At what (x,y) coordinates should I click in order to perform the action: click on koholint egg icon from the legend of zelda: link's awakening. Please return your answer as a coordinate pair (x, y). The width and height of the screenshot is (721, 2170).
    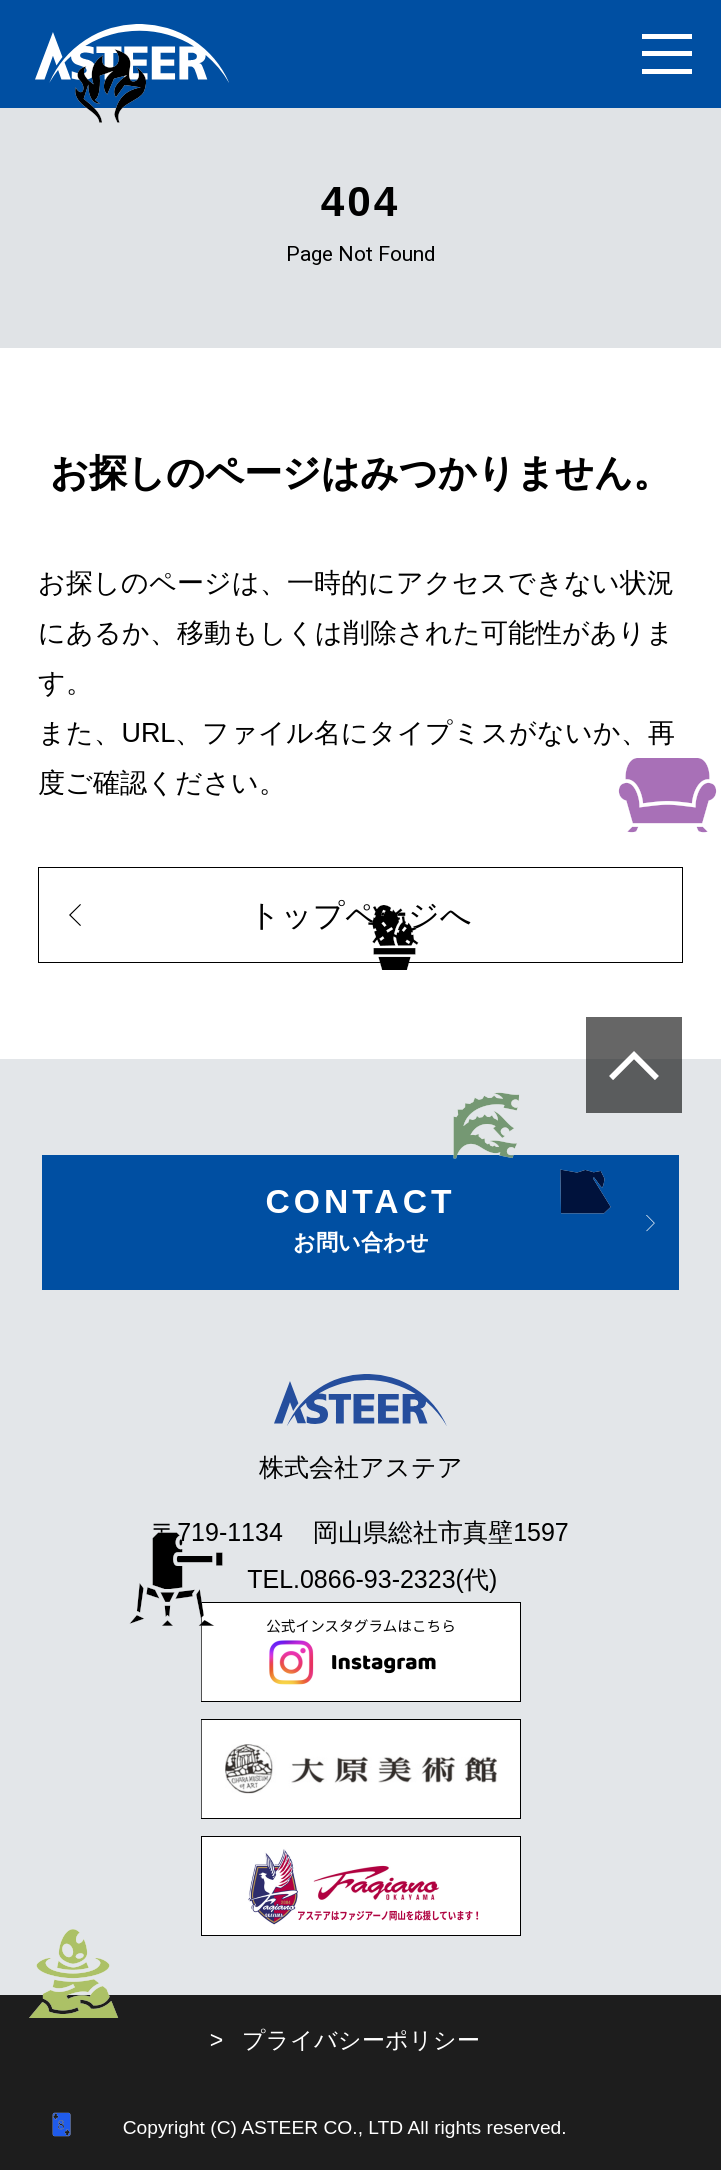
    Looking at the image, I should click on (73, 1972).